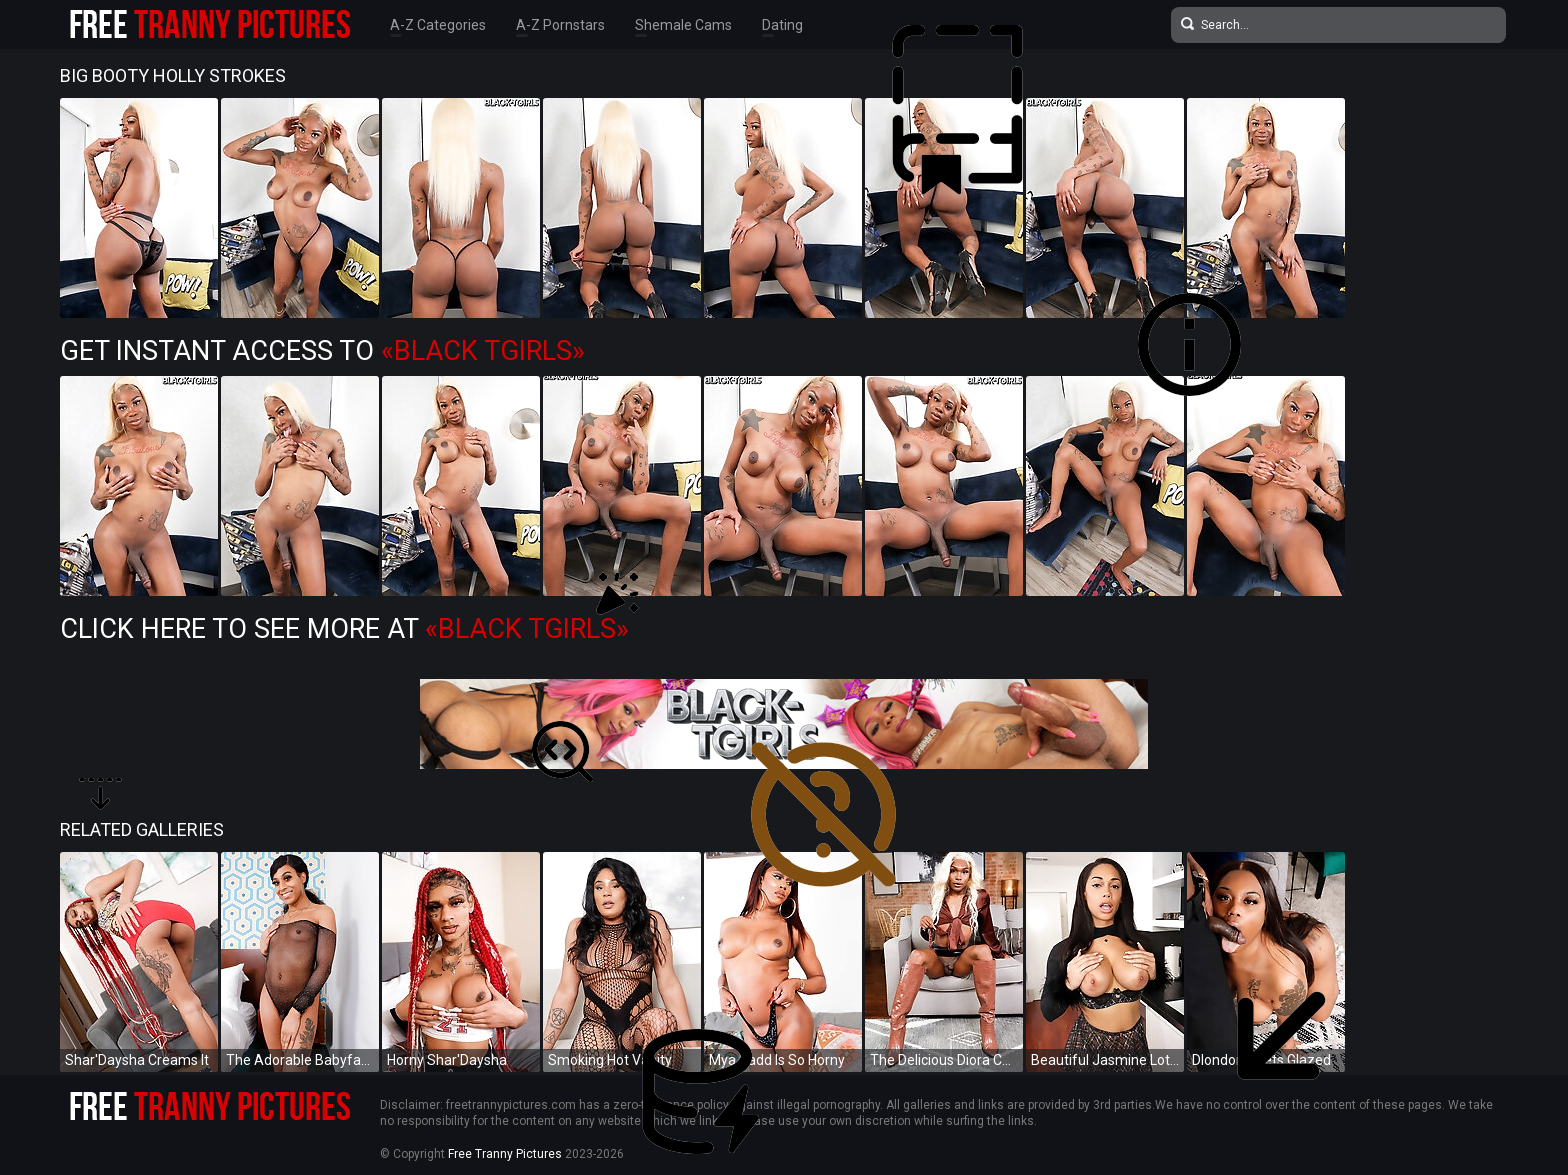 The height and width of the screenshot is (1175, 1568). I want to click on view more information or details, so click(1189, 344).